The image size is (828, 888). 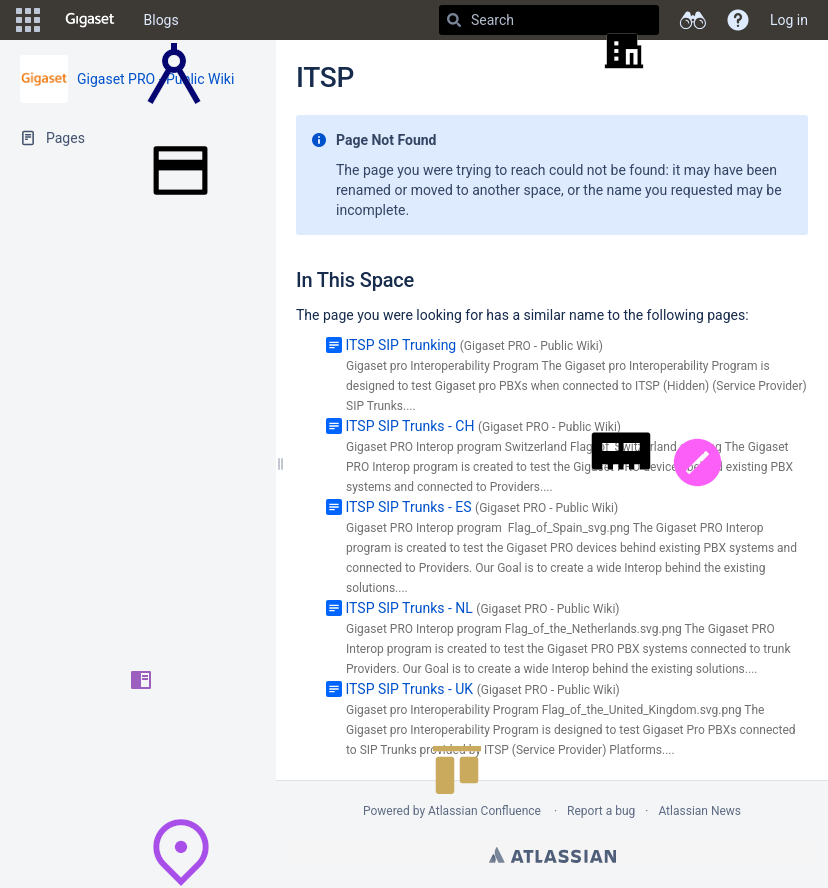 What do you see at coordinates (141, 680) in the screenshot?
I see `open reading mode or e-reader` at bounding box center [141, 680].